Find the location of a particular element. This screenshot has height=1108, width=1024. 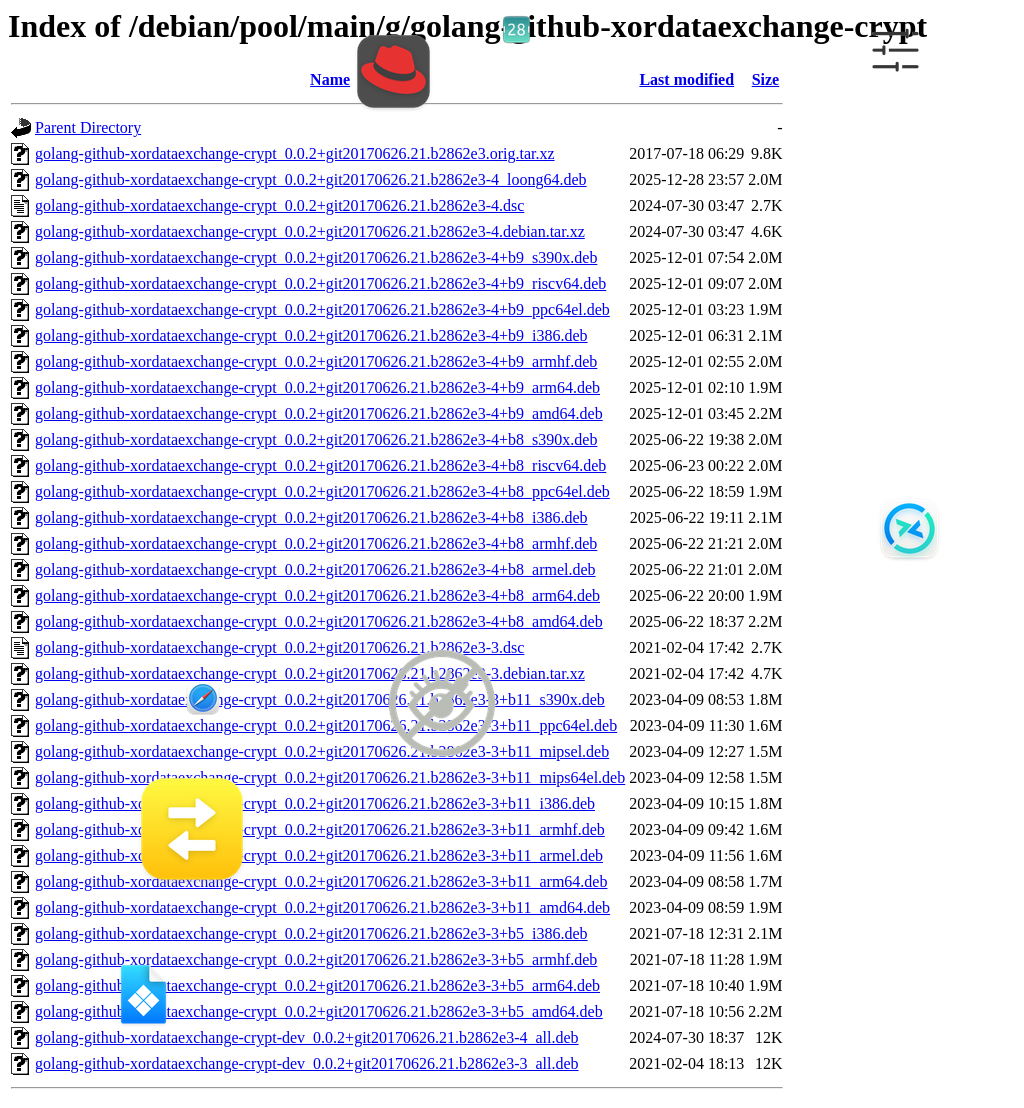

switch to a different user account is located at coordinates (192, 829).